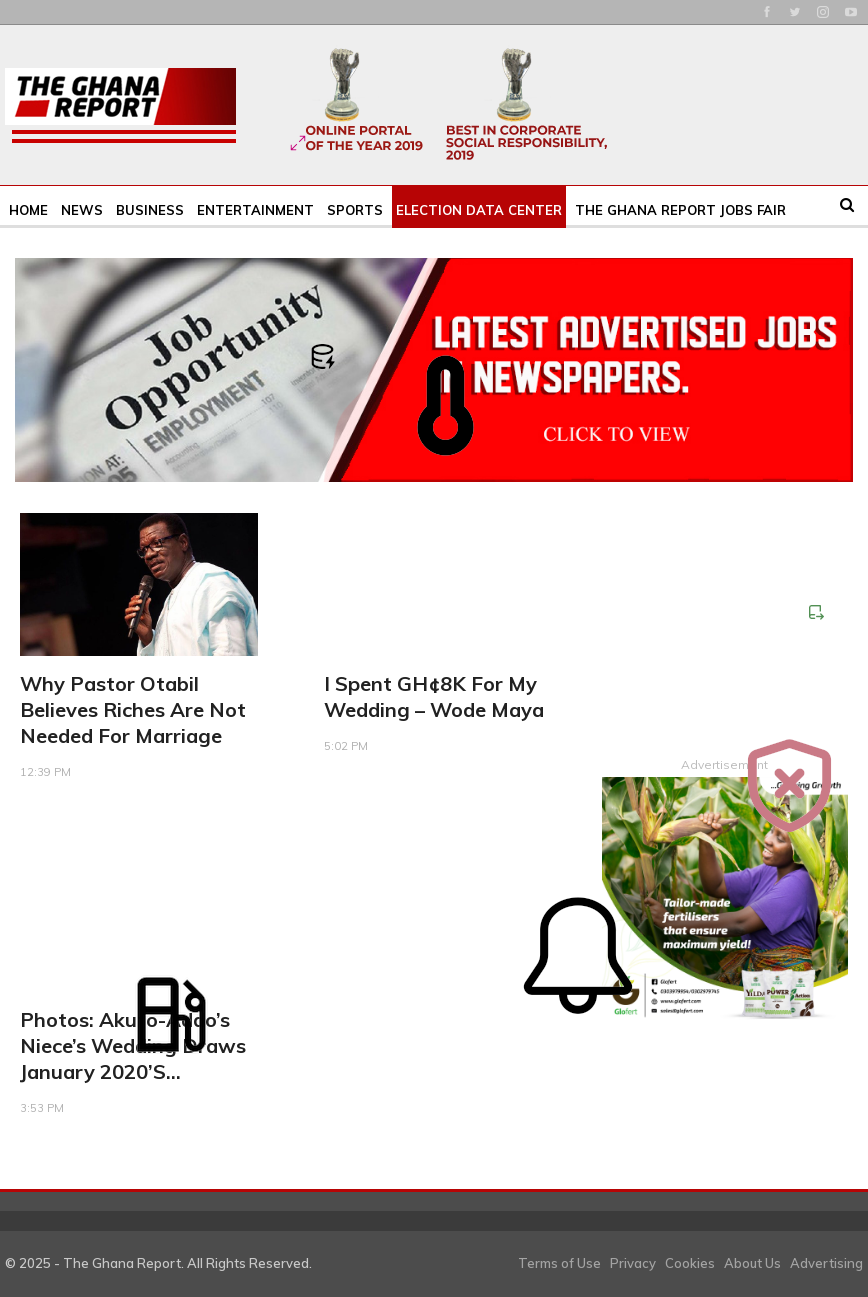  I want to click on security check failed, so click(789, 786).